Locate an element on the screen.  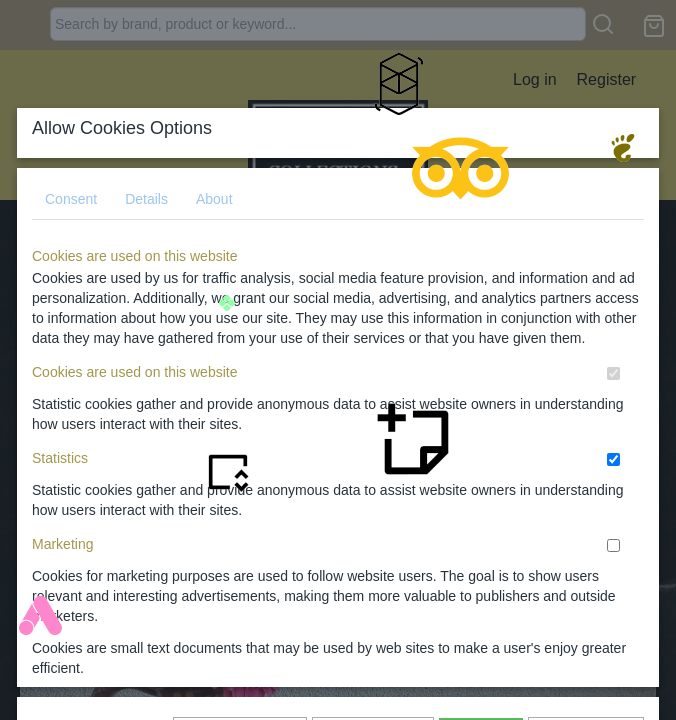
pix instant payment system logo is located at coordinates (227, 303).